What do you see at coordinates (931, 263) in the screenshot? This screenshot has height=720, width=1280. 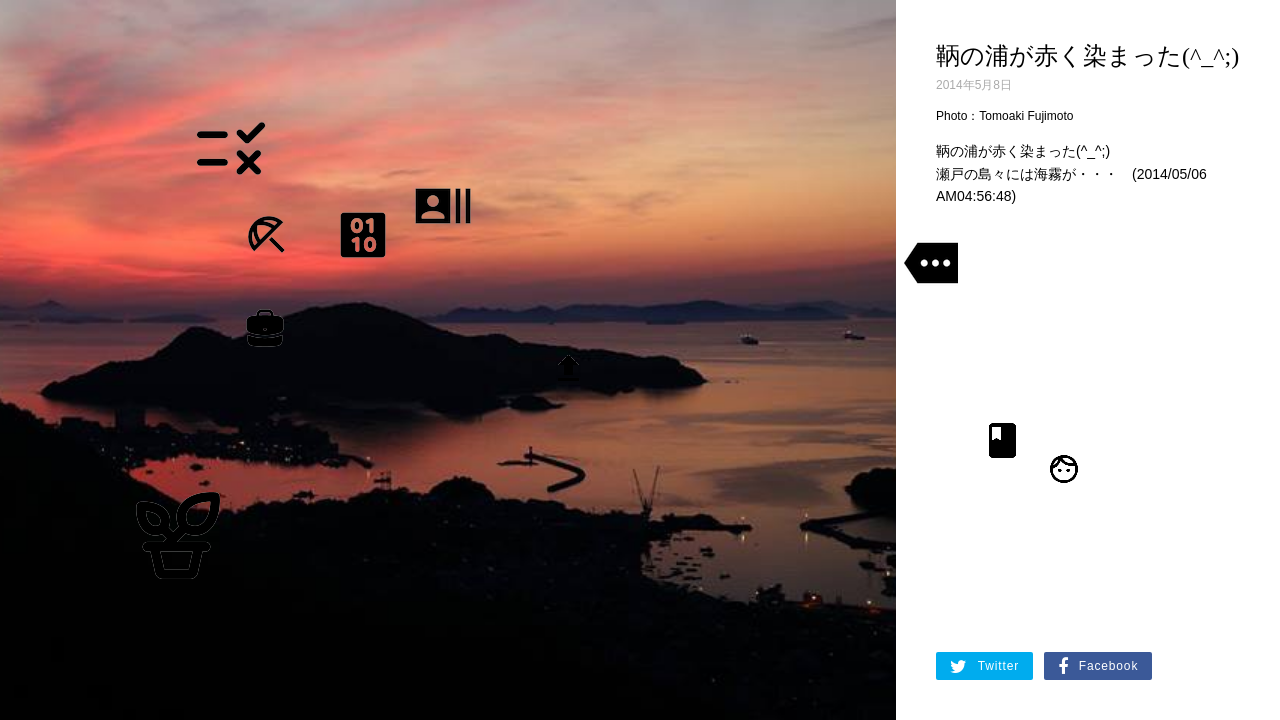 I see `view more options or actions` at bounding box center [931, 263].